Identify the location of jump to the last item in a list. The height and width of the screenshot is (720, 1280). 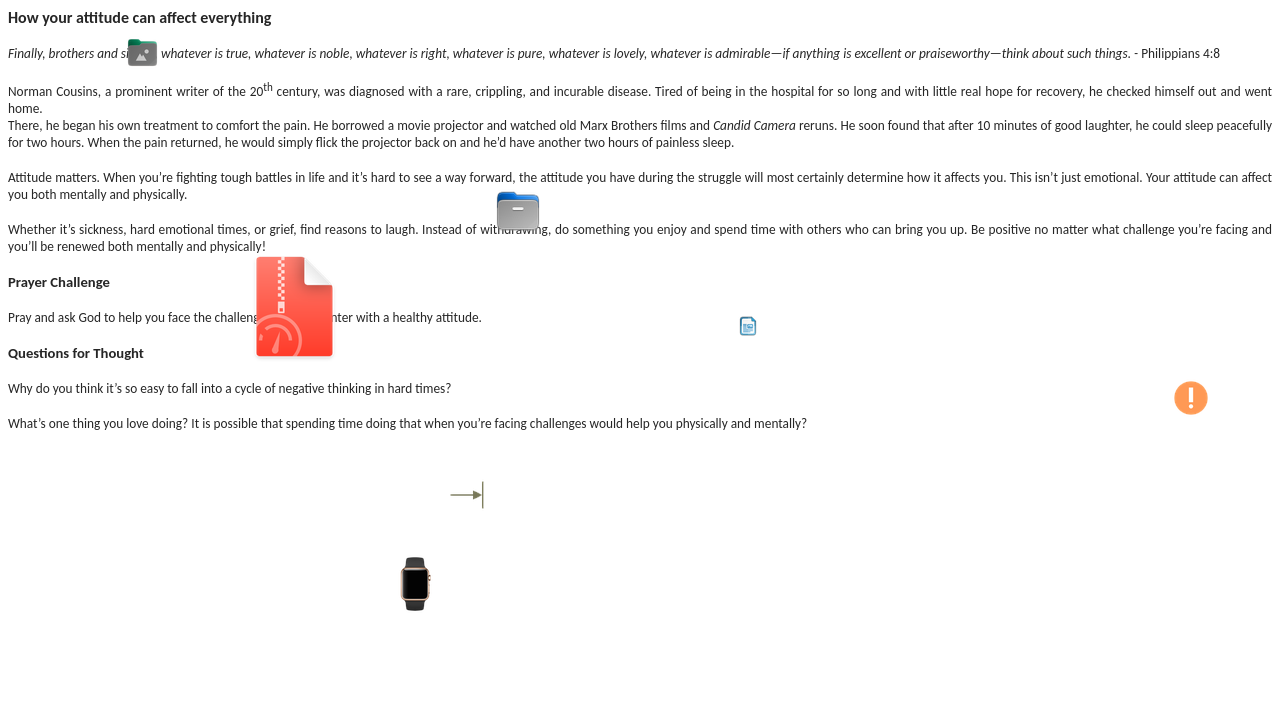
(467, 495).